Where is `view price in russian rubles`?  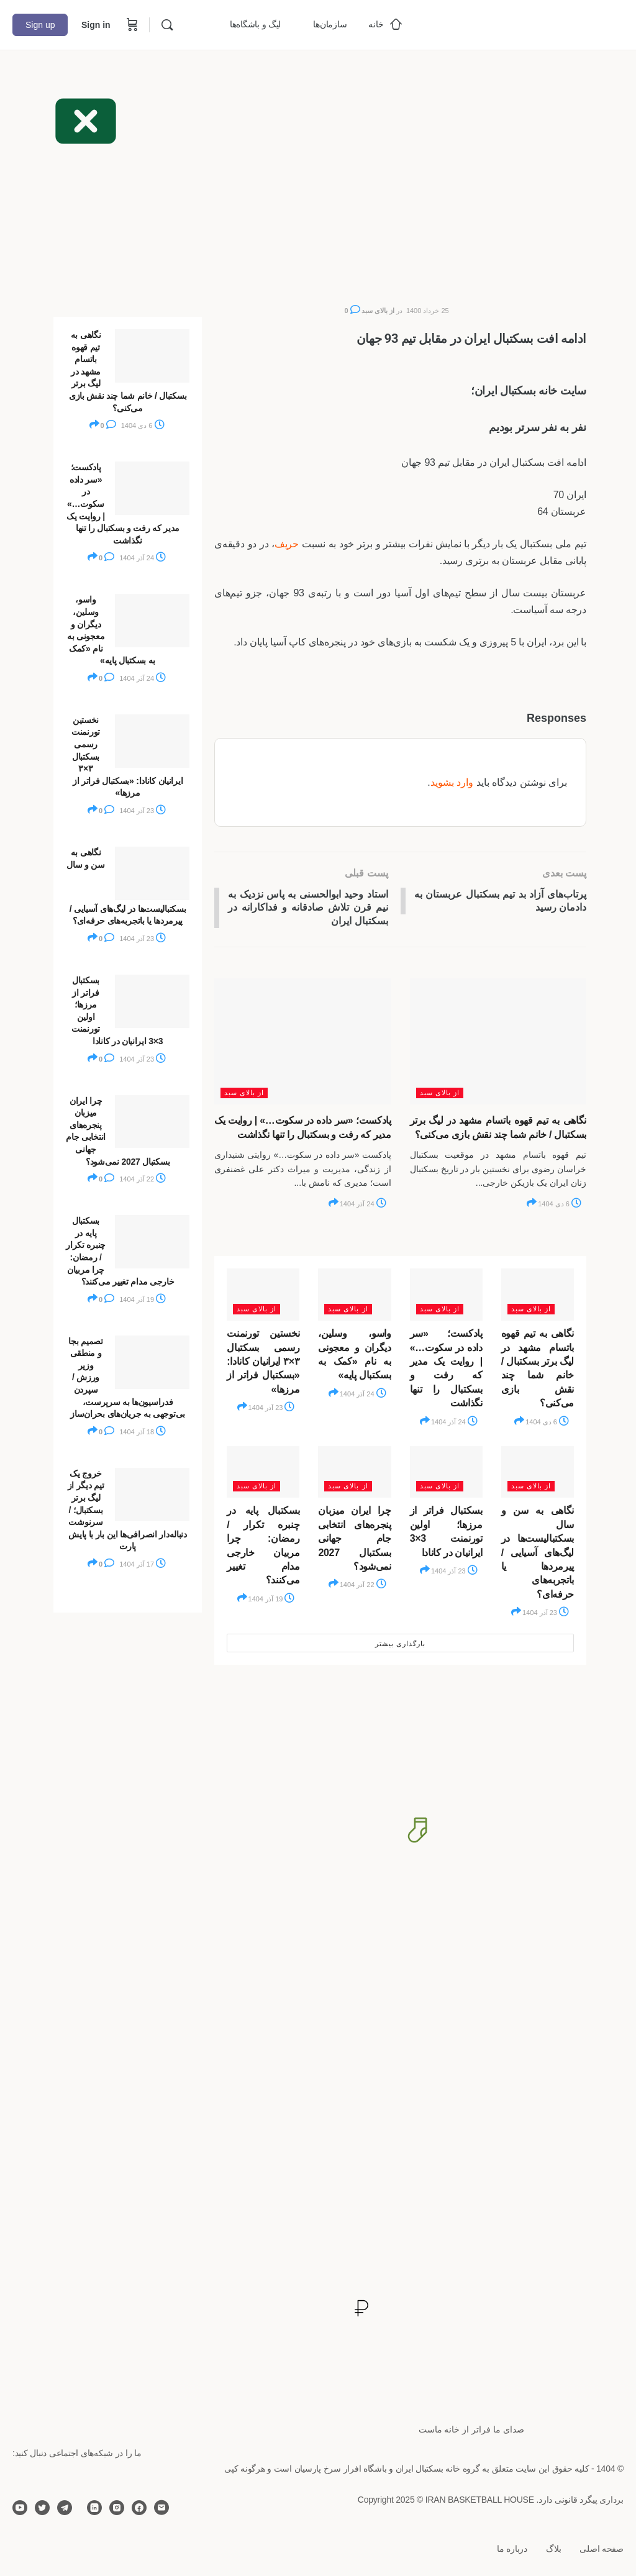
view price in russian rubles is located at coordinates (361, 2308).